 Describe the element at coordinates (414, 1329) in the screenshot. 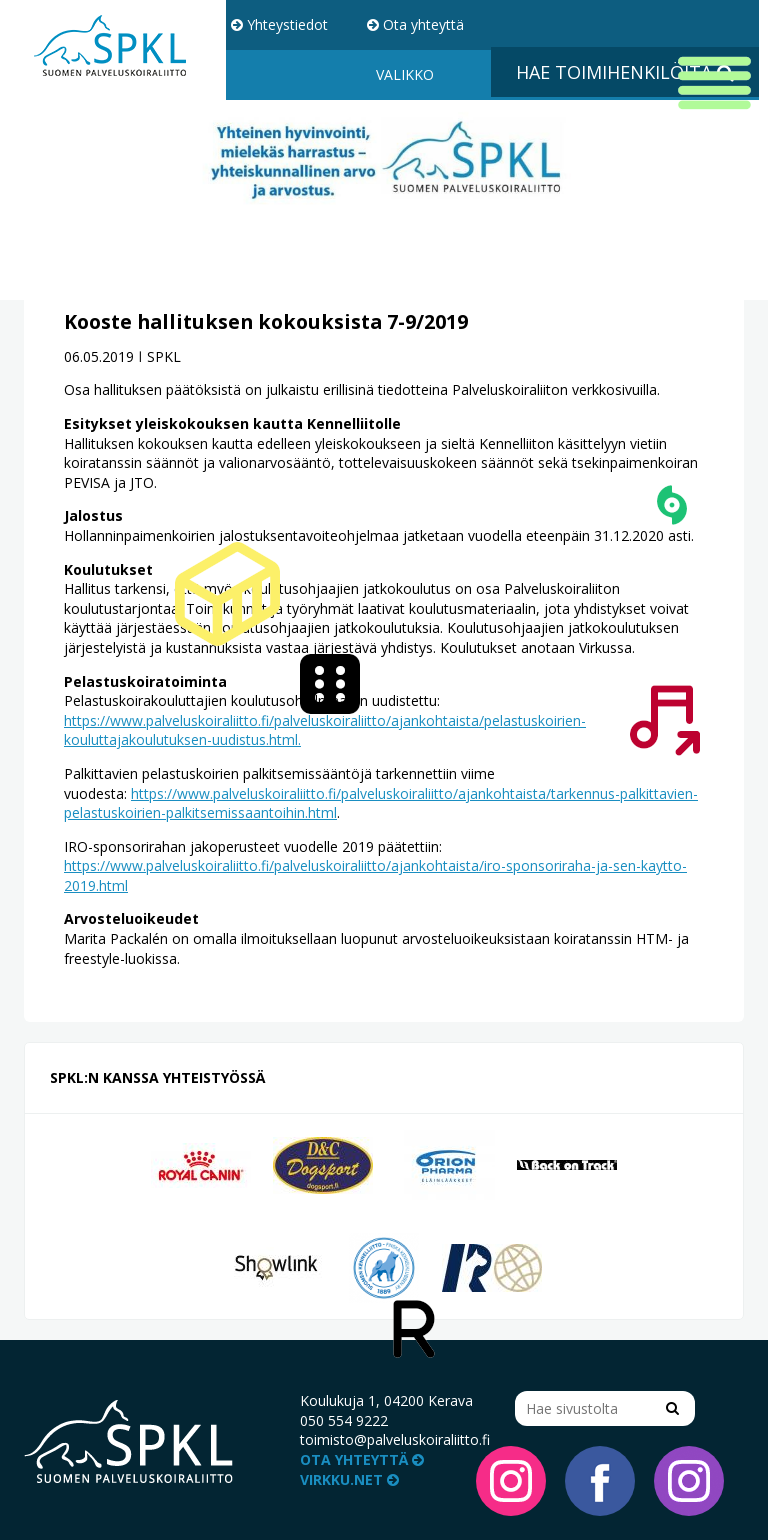

I see `indicates a keyboard shortcut or hotkey for the letter R` at that location.